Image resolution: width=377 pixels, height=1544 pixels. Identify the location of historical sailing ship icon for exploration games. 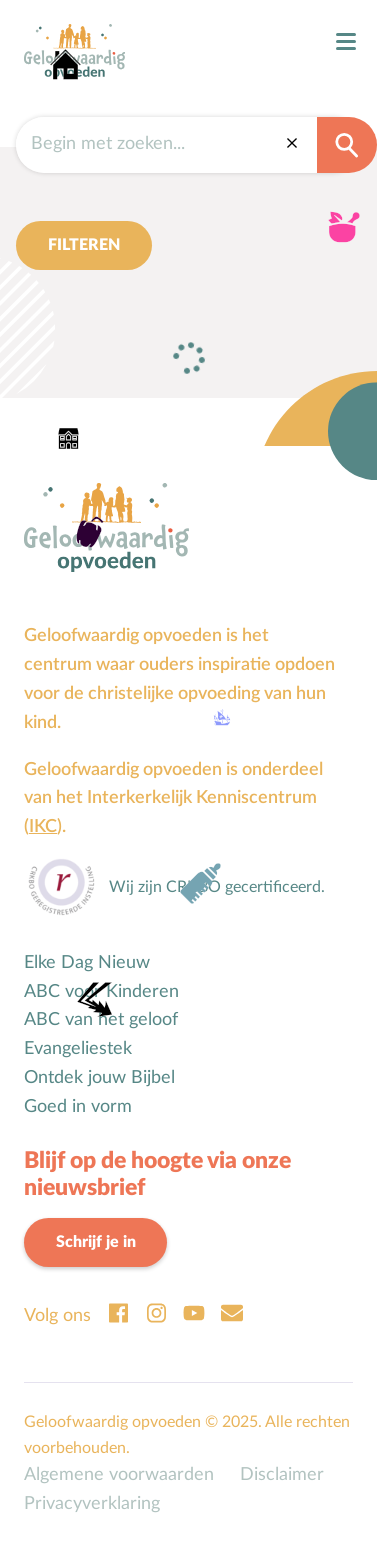
(222, 717).